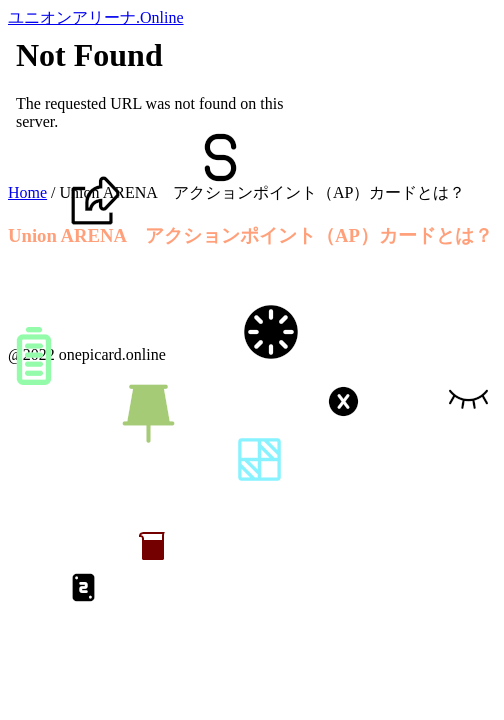 The height and width of the screenshot is (720, 504). I want to click on hide password or sensitive content, so click(468, 395).